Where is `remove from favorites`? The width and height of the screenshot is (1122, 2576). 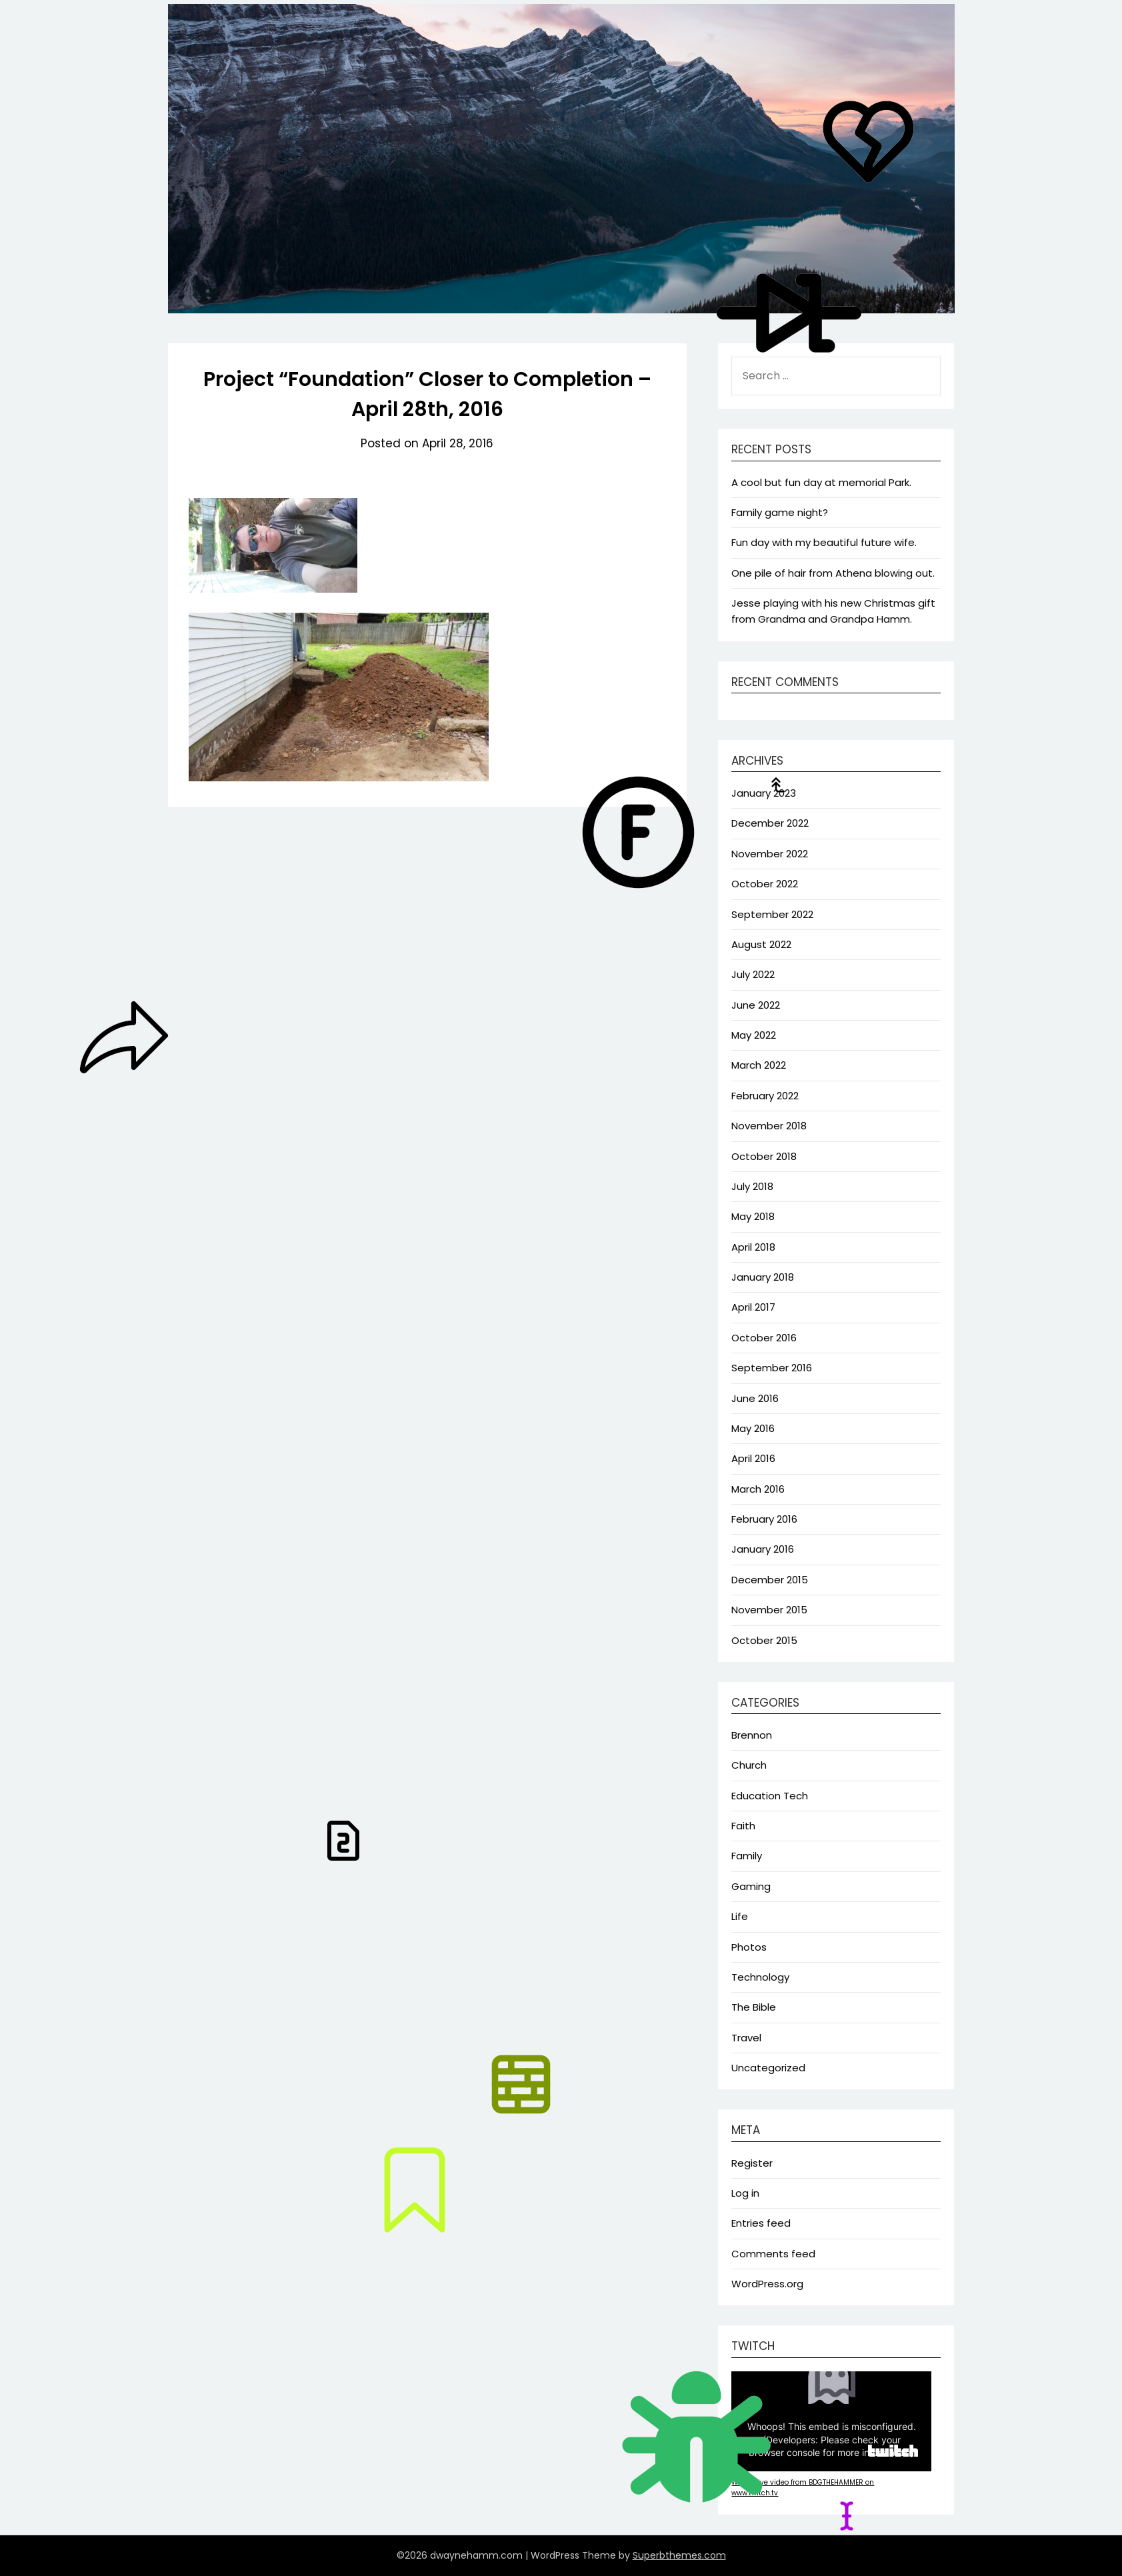
remove from favorites is located at coordinates (868, 141).